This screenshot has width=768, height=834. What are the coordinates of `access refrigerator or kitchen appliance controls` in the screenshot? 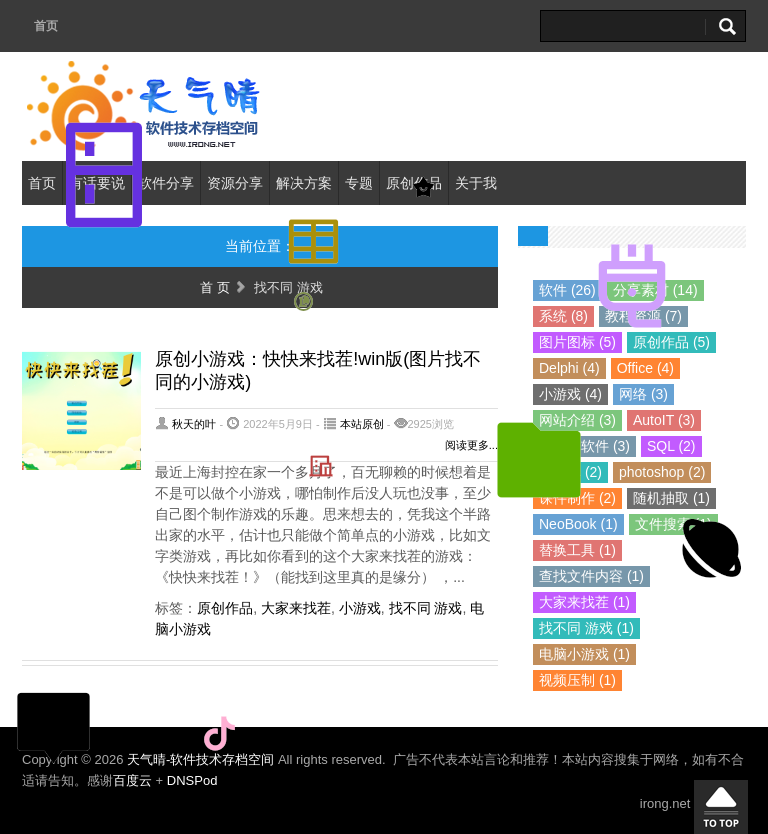 It's located at (104, 175).